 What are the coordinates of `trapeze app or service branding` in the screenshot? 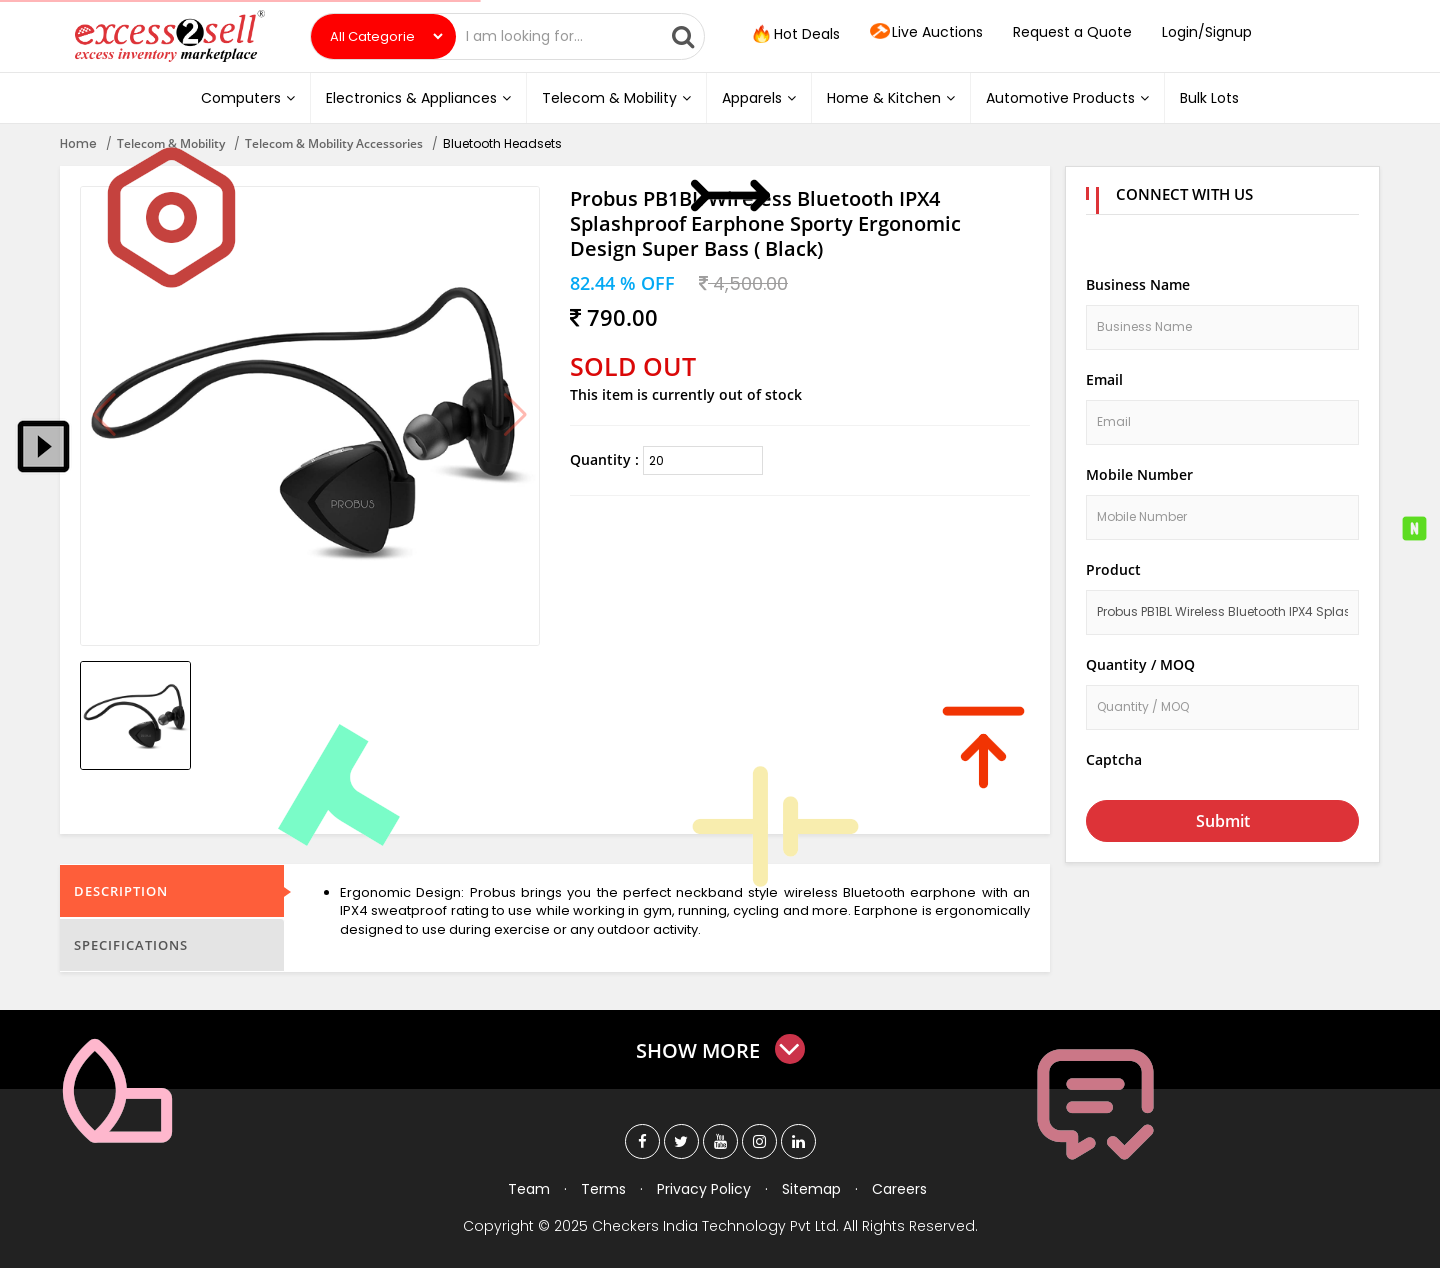 It's located at (339, 785).